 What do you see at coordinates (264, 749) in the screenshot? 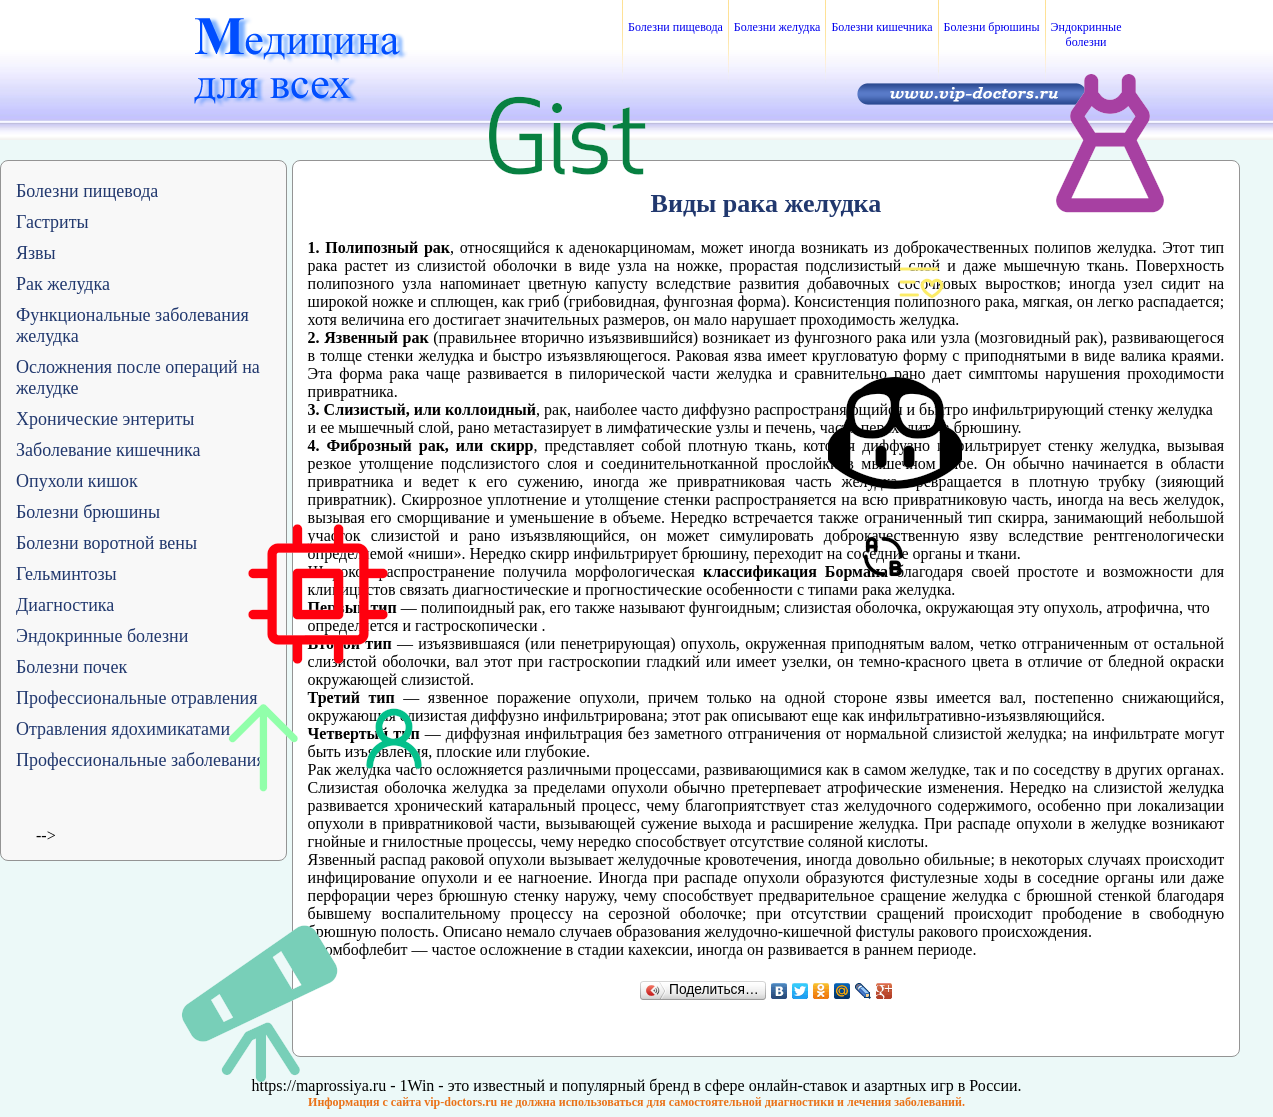
I see `scroll to top of page` at bounding box center [264, 749].